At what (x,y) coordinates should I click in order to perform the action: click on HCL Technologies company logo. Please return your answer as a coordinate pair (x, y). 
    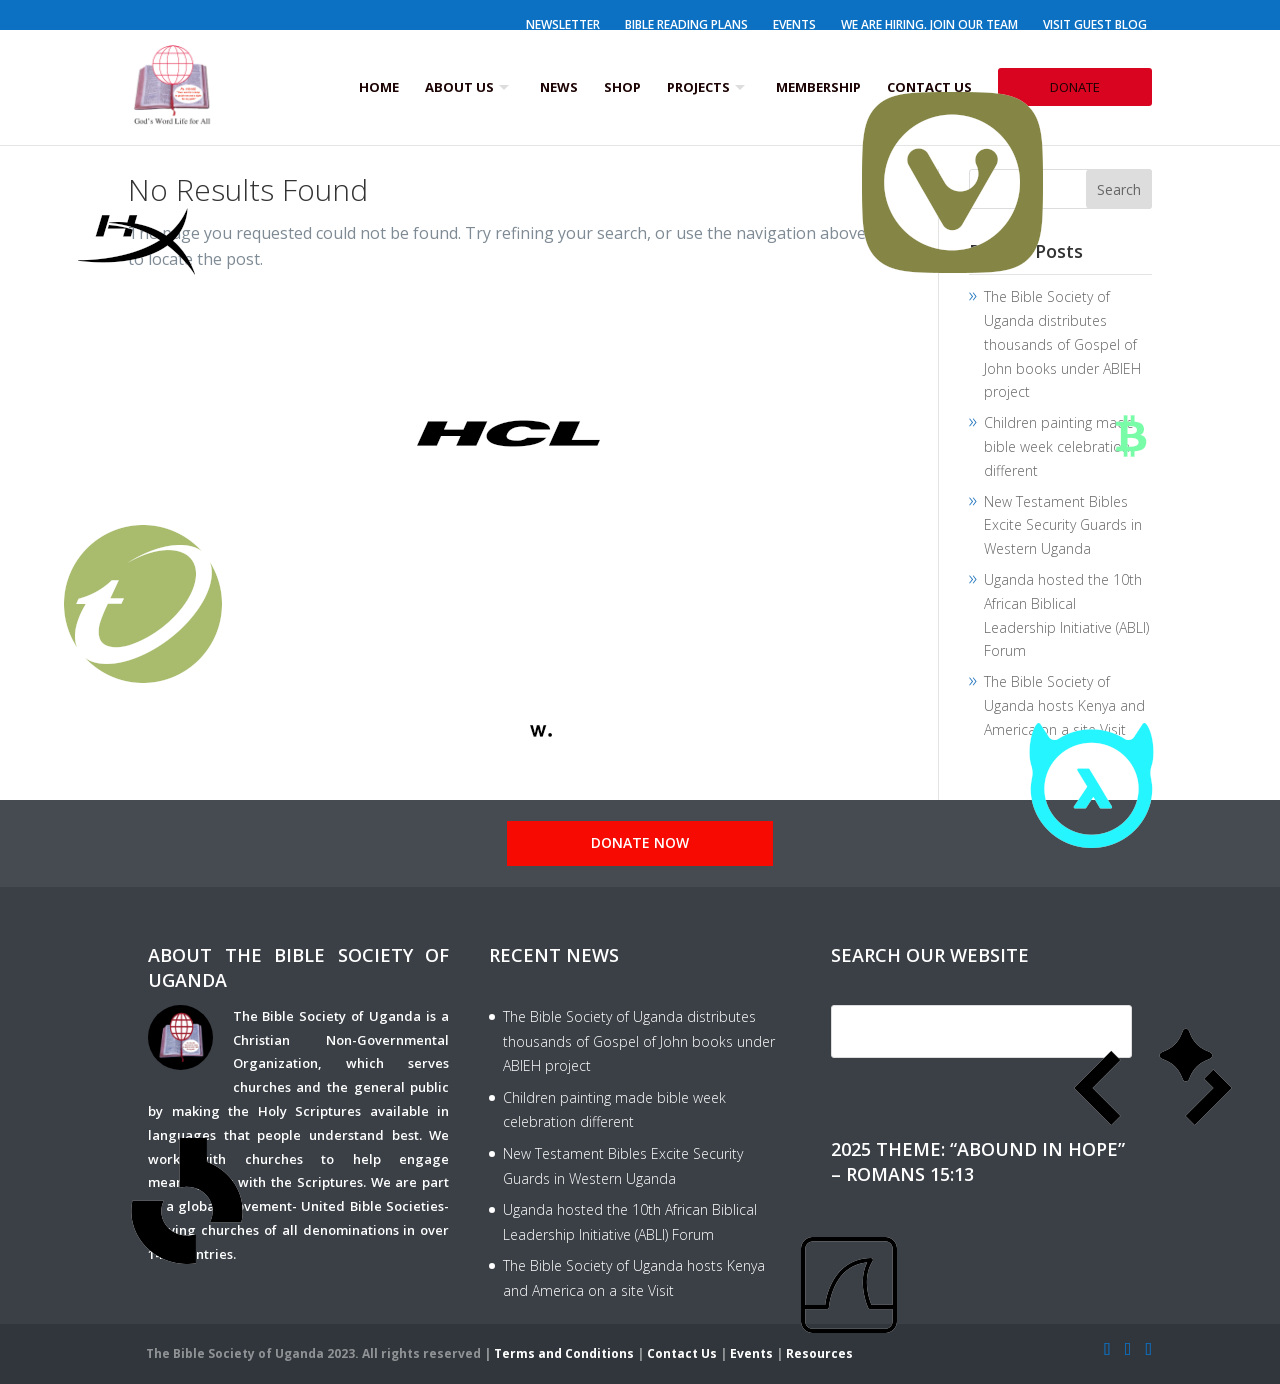
    Looking at the image, I should click on (508, 433).